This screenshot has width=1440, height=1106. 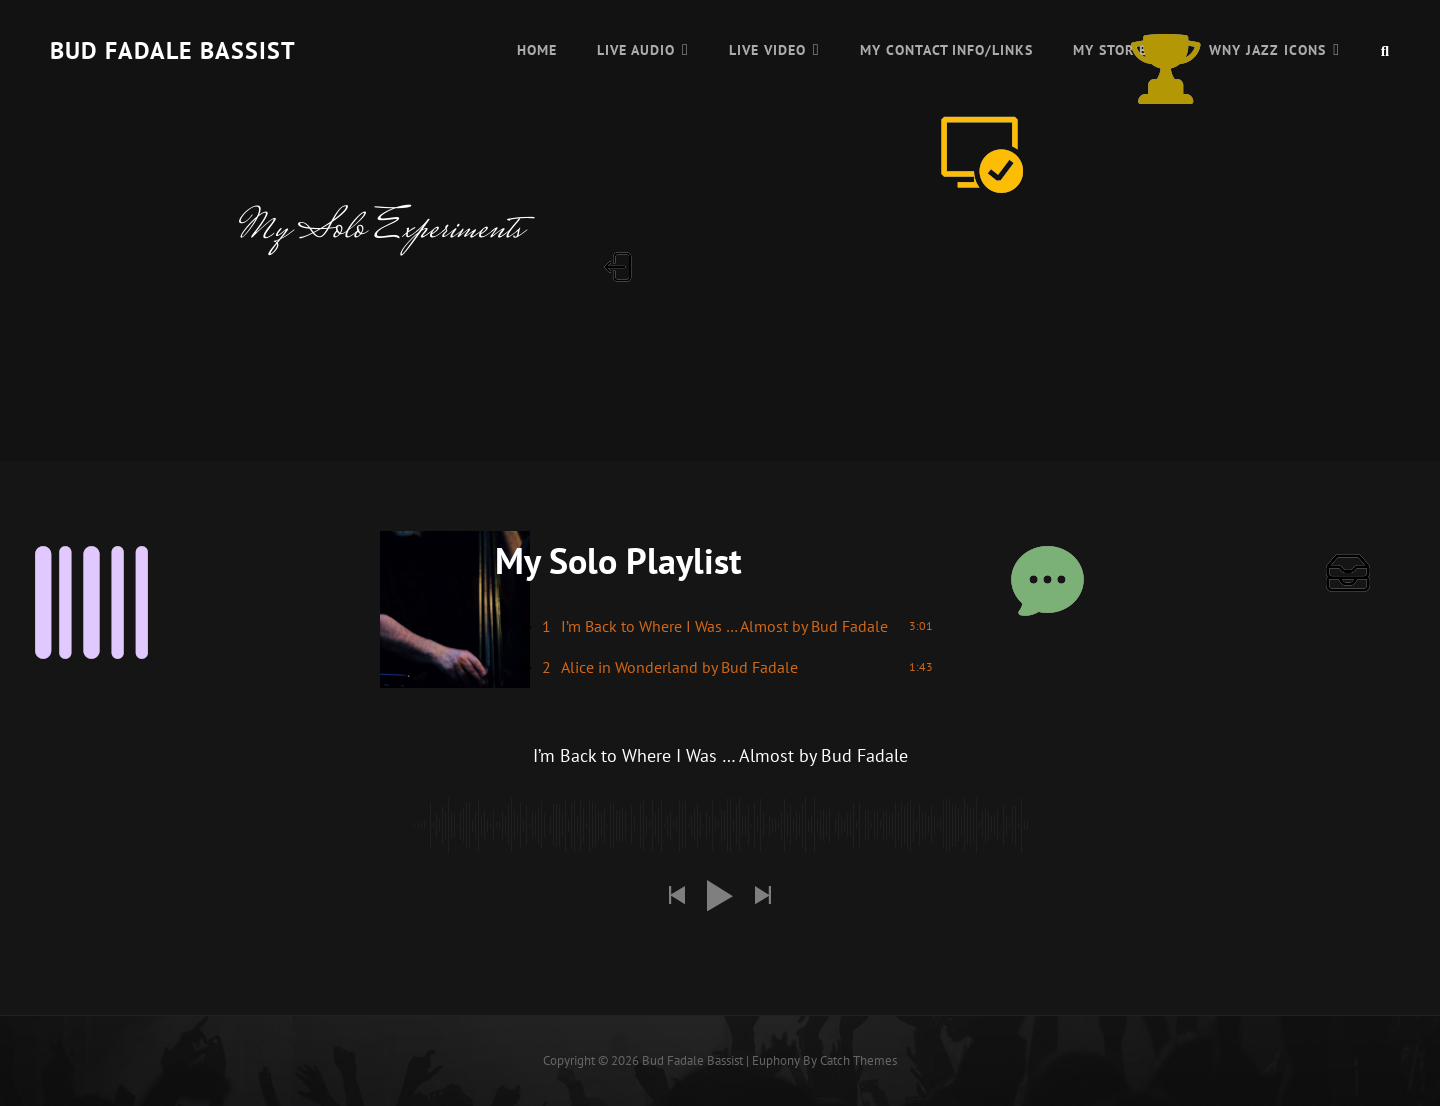 What do you see at coordinates (1348, 573) in the screenshot?
I see `view all inboxes` at bounding box center [1348, 573].